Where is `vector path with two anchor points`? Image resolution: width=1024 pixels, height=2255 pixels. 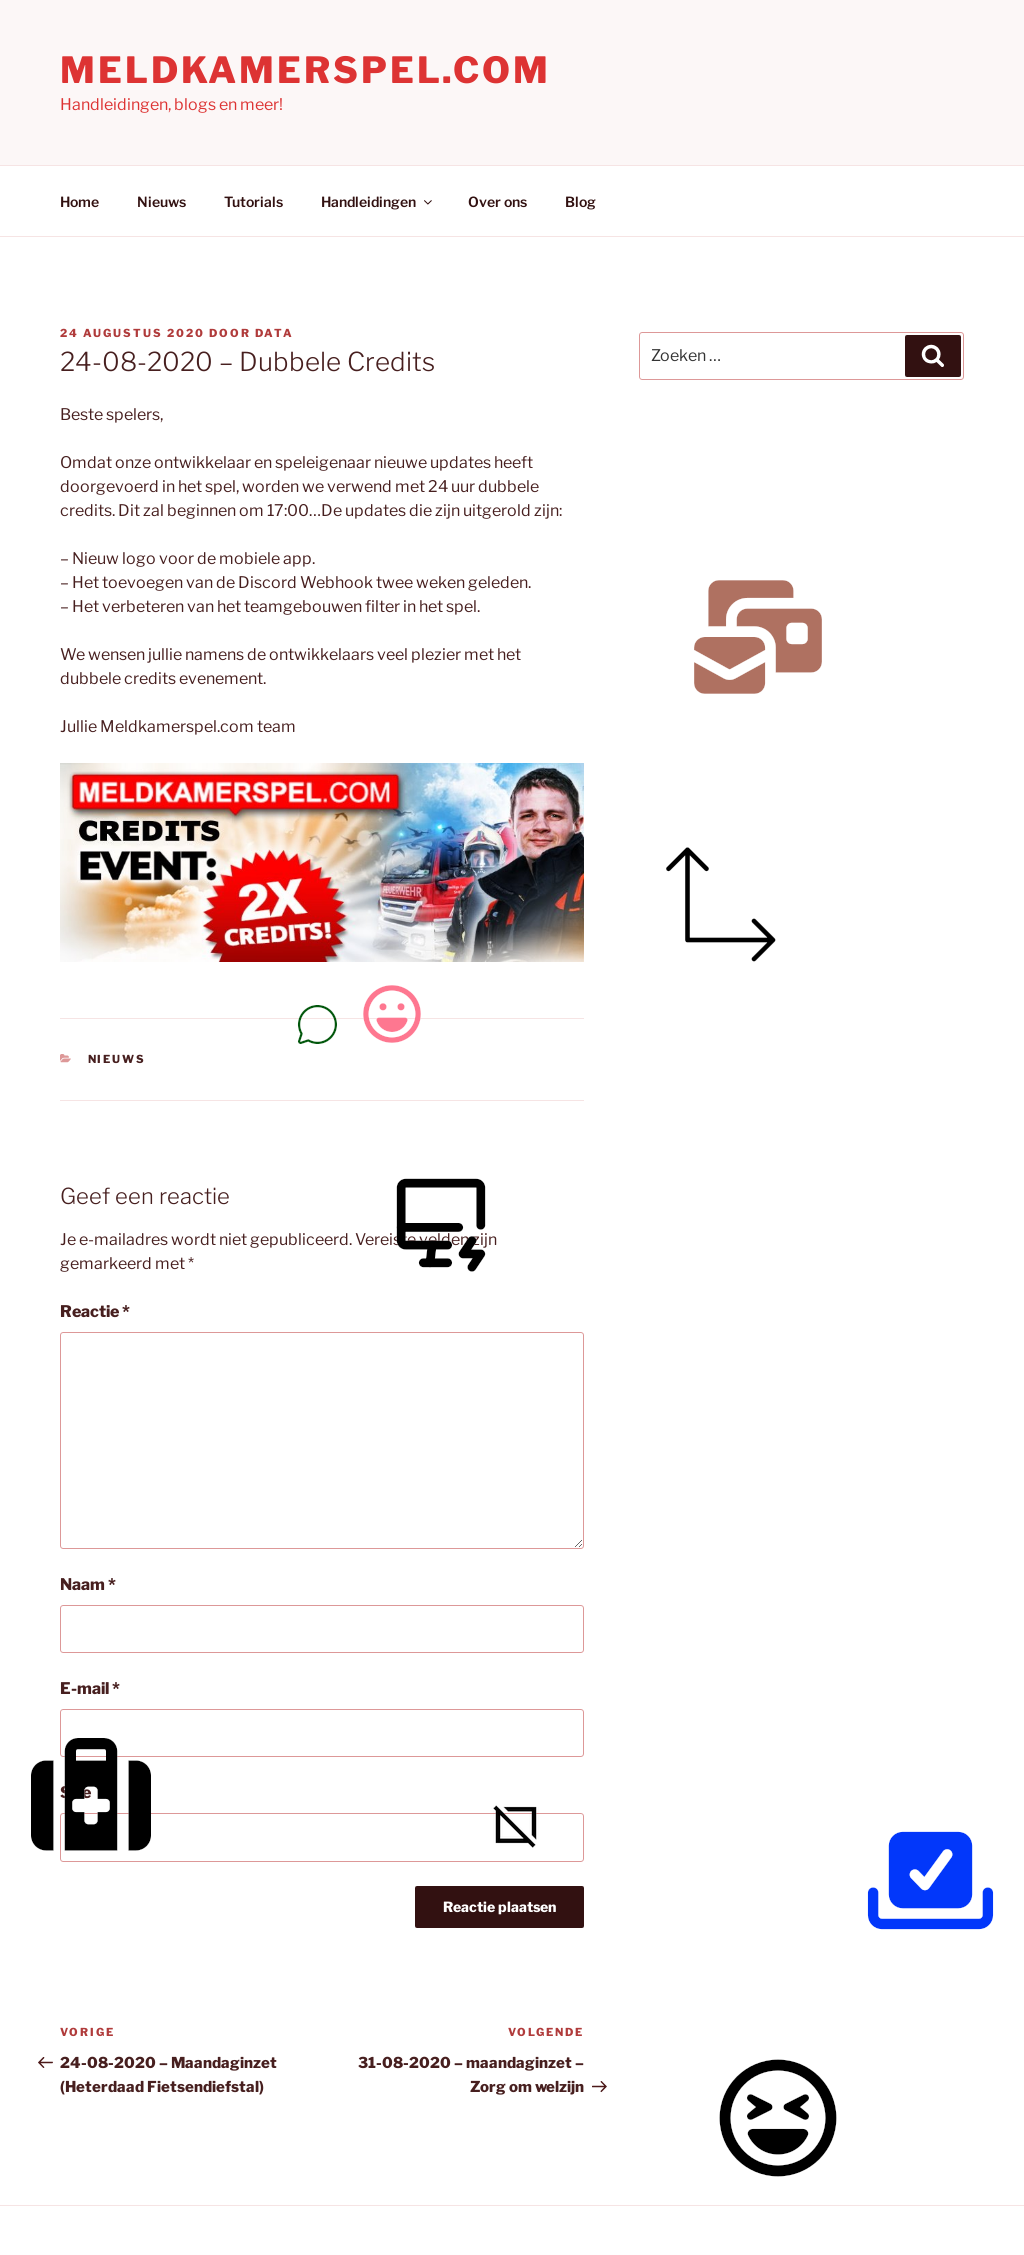 vector path with two anchor points is located at coordinates (716, 902).